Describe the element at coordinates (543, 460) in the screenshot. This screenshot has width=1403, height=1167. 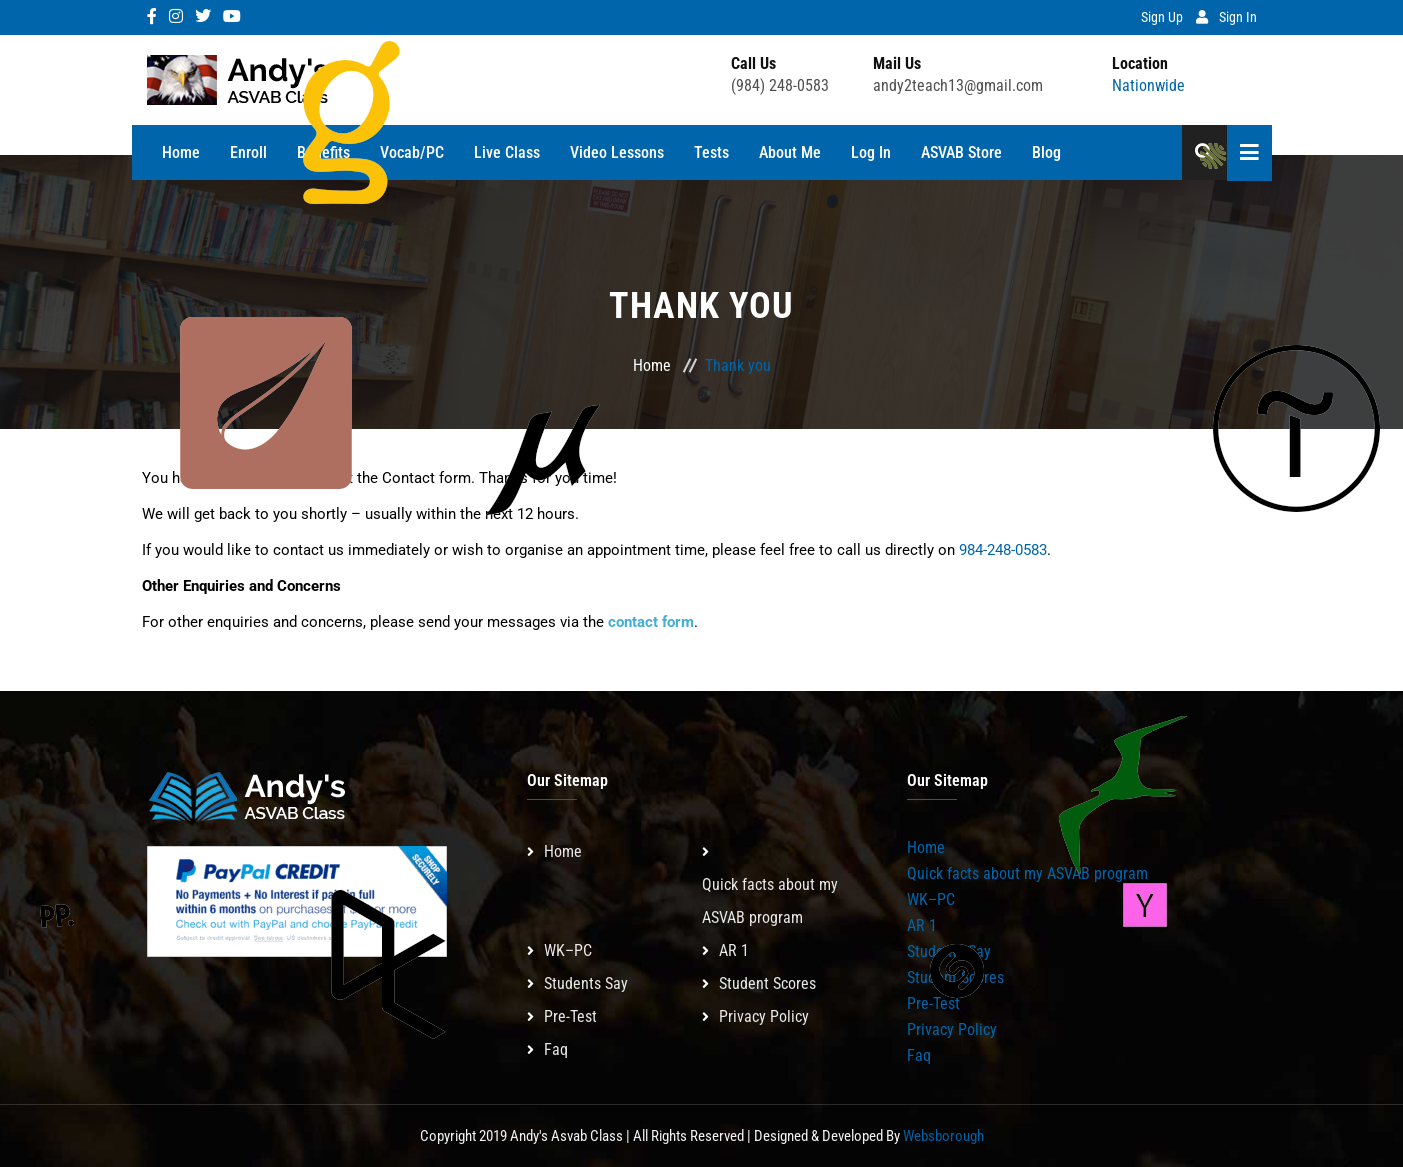
I see `open MicroStation application` at that location.